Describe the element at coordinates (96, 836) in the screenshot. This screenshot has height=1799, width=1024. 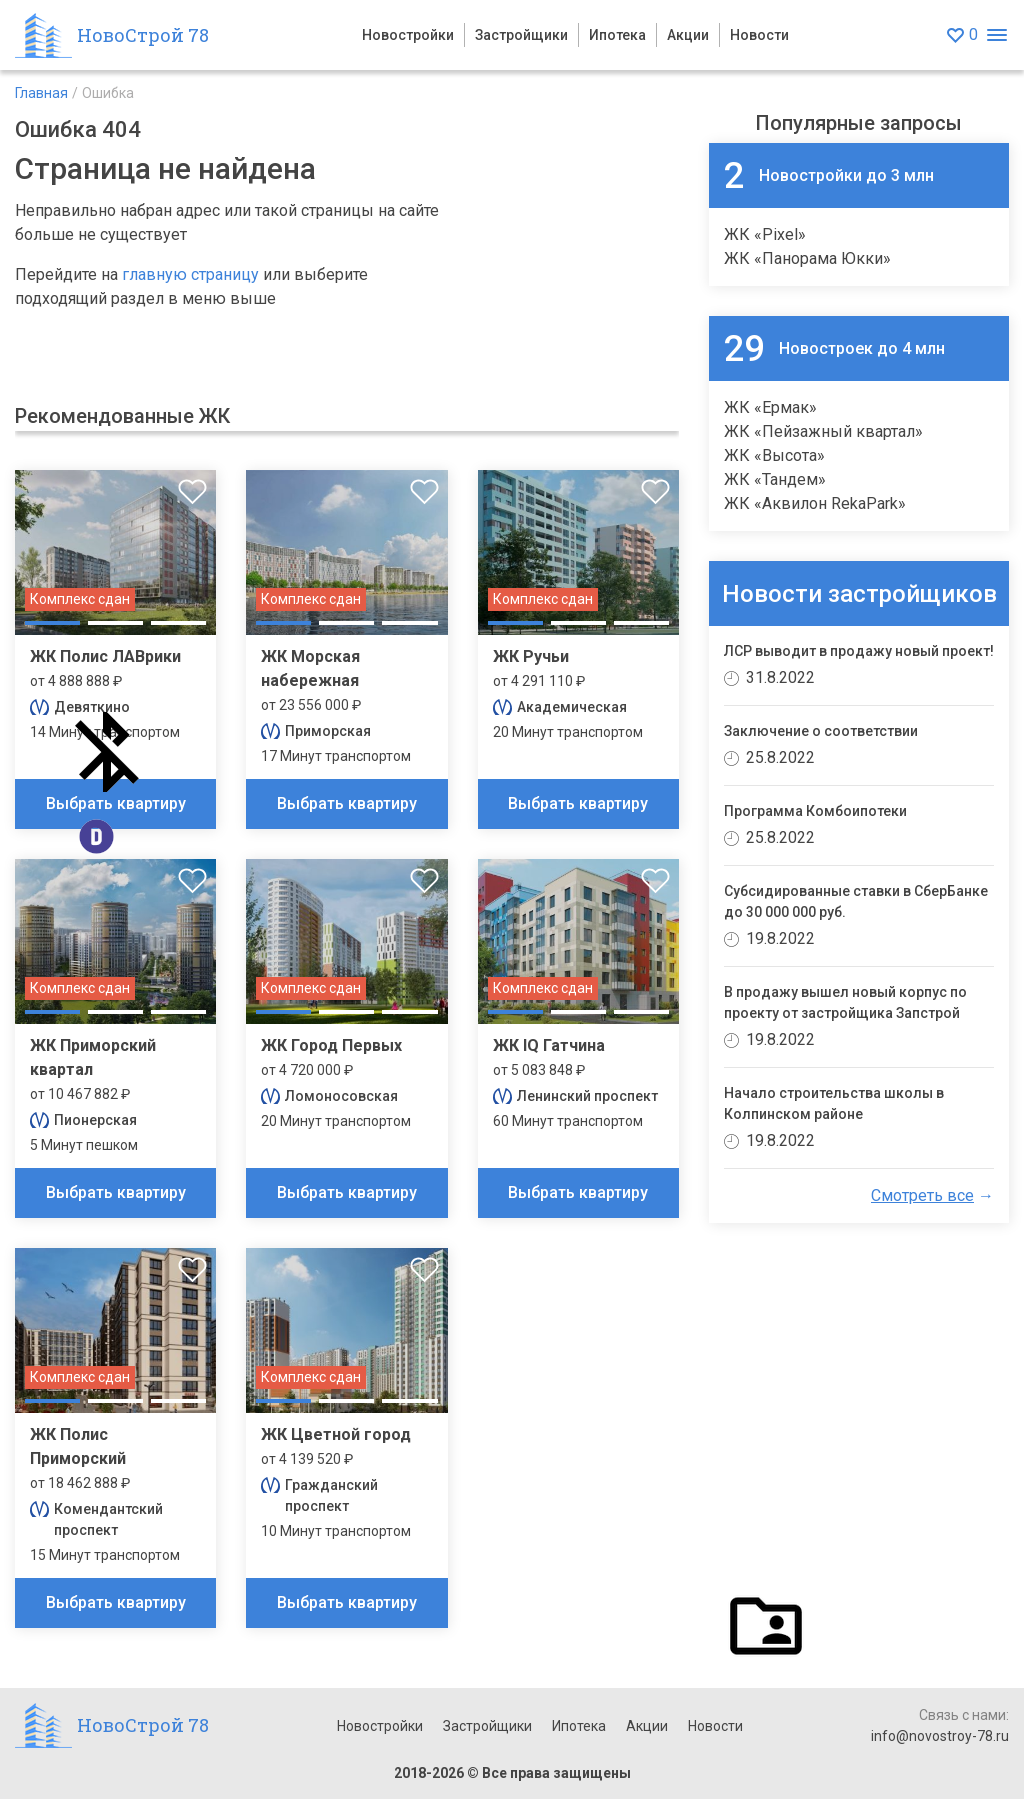
I see `indicates a "D" grade or rating` at that location.